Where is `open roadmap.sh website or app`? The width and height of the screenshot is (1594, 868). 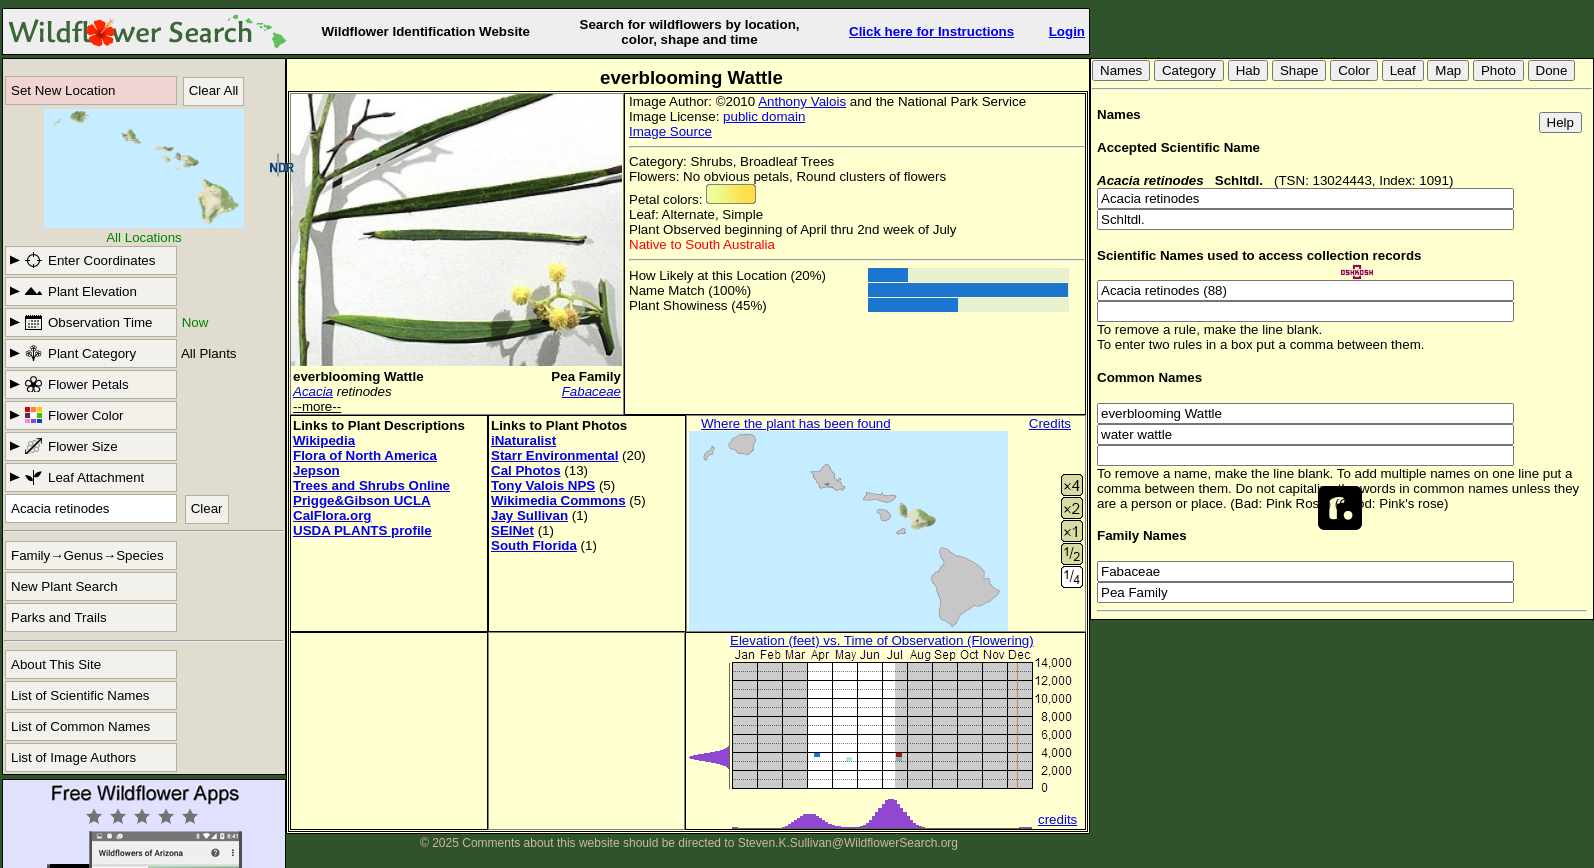 open roadmap.sh website or app is located at coordinates (1340, 508).